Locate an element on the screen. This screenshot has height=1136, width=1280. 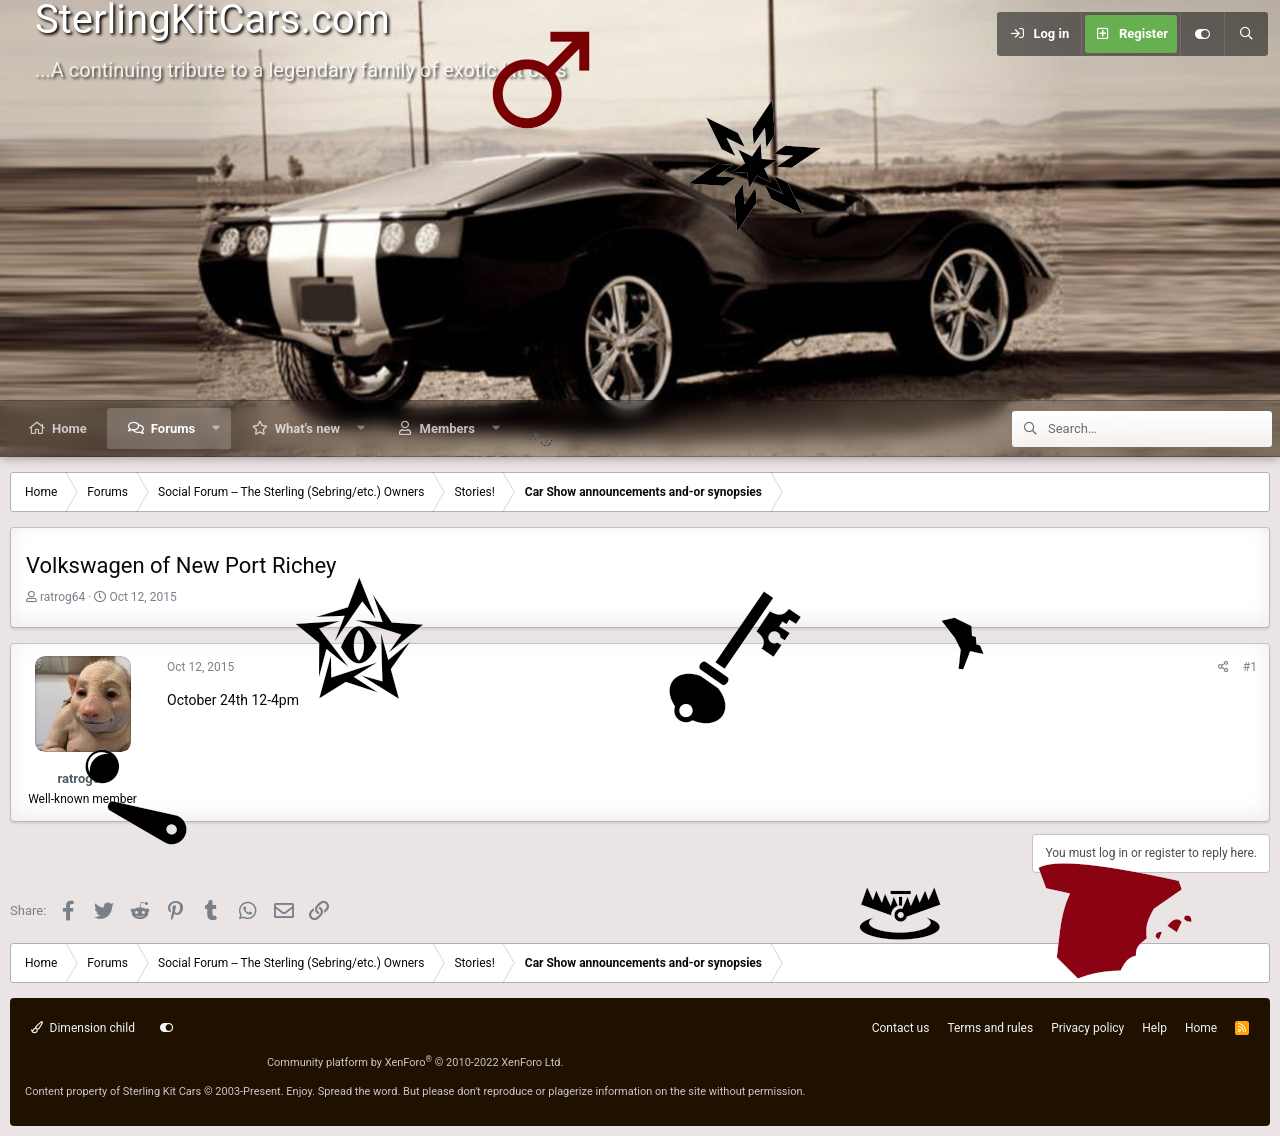
trap or hazard indicator in a game interface is located at coordinates (900, 904).